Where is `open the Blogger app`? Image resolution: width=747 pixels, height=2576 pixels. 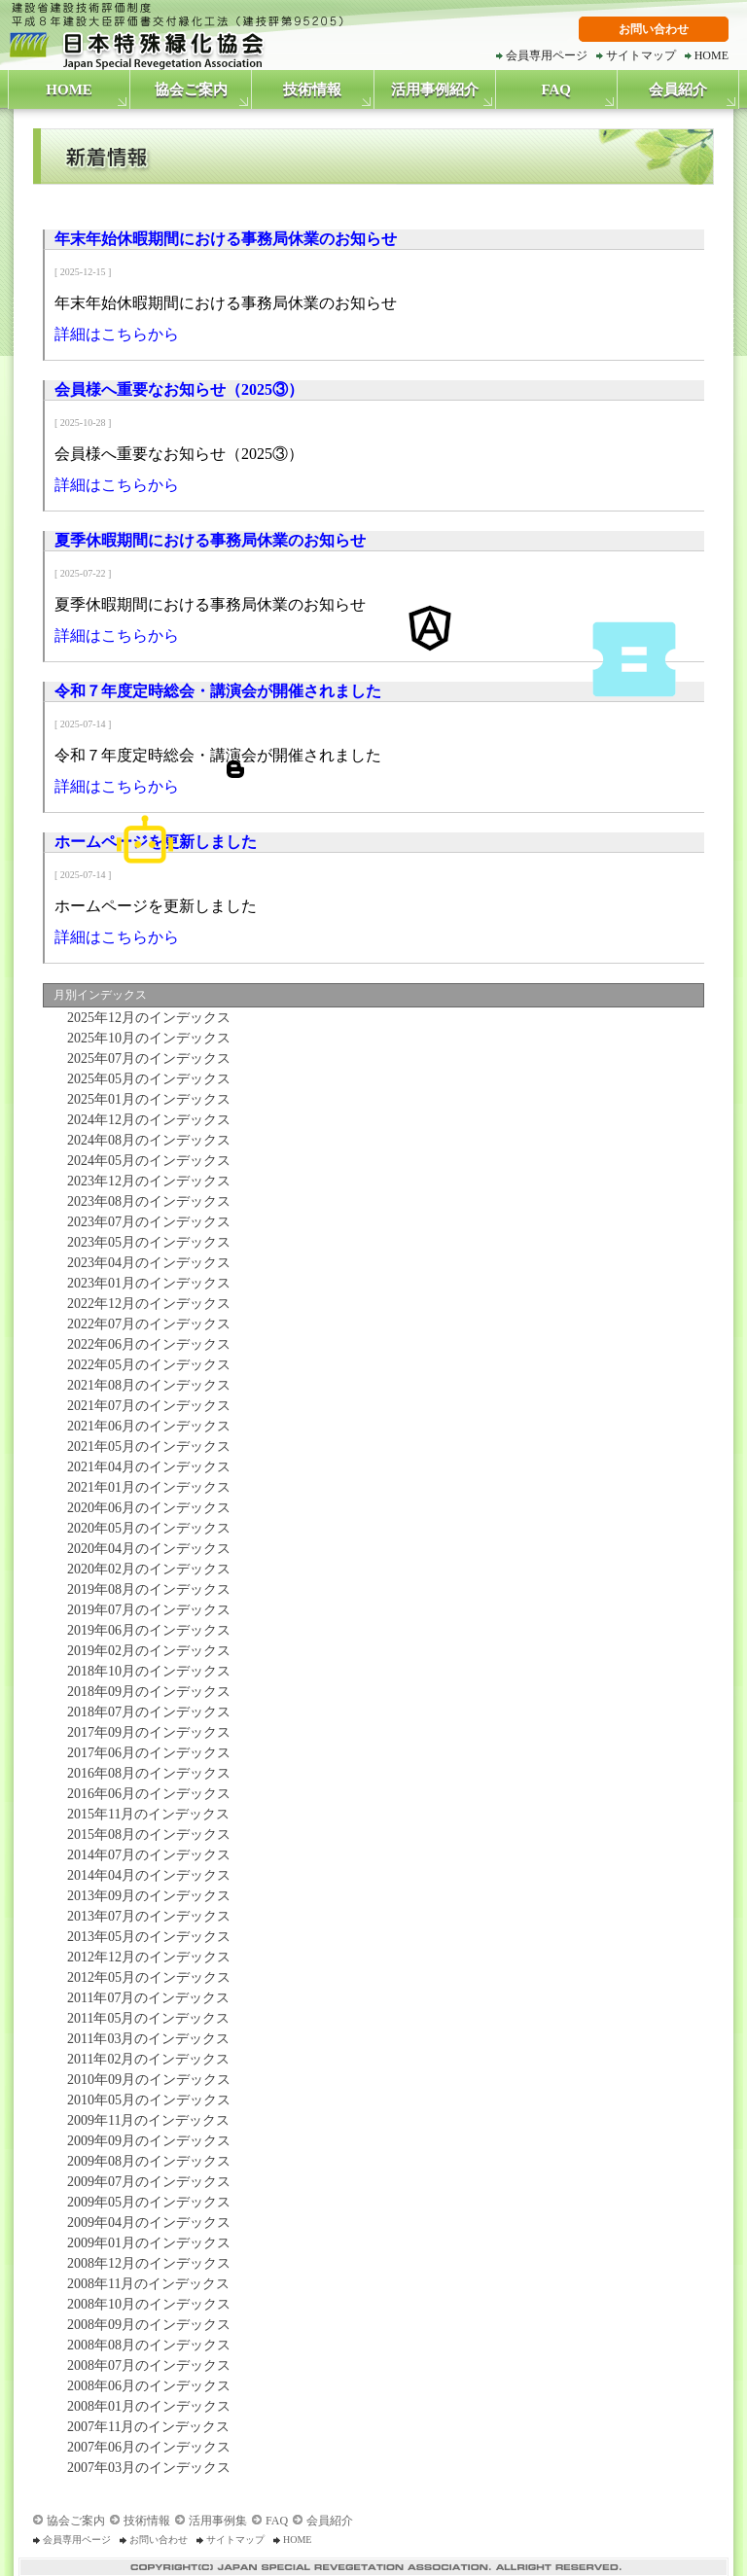 open the Blogger app is located at coordinates (235, 769).